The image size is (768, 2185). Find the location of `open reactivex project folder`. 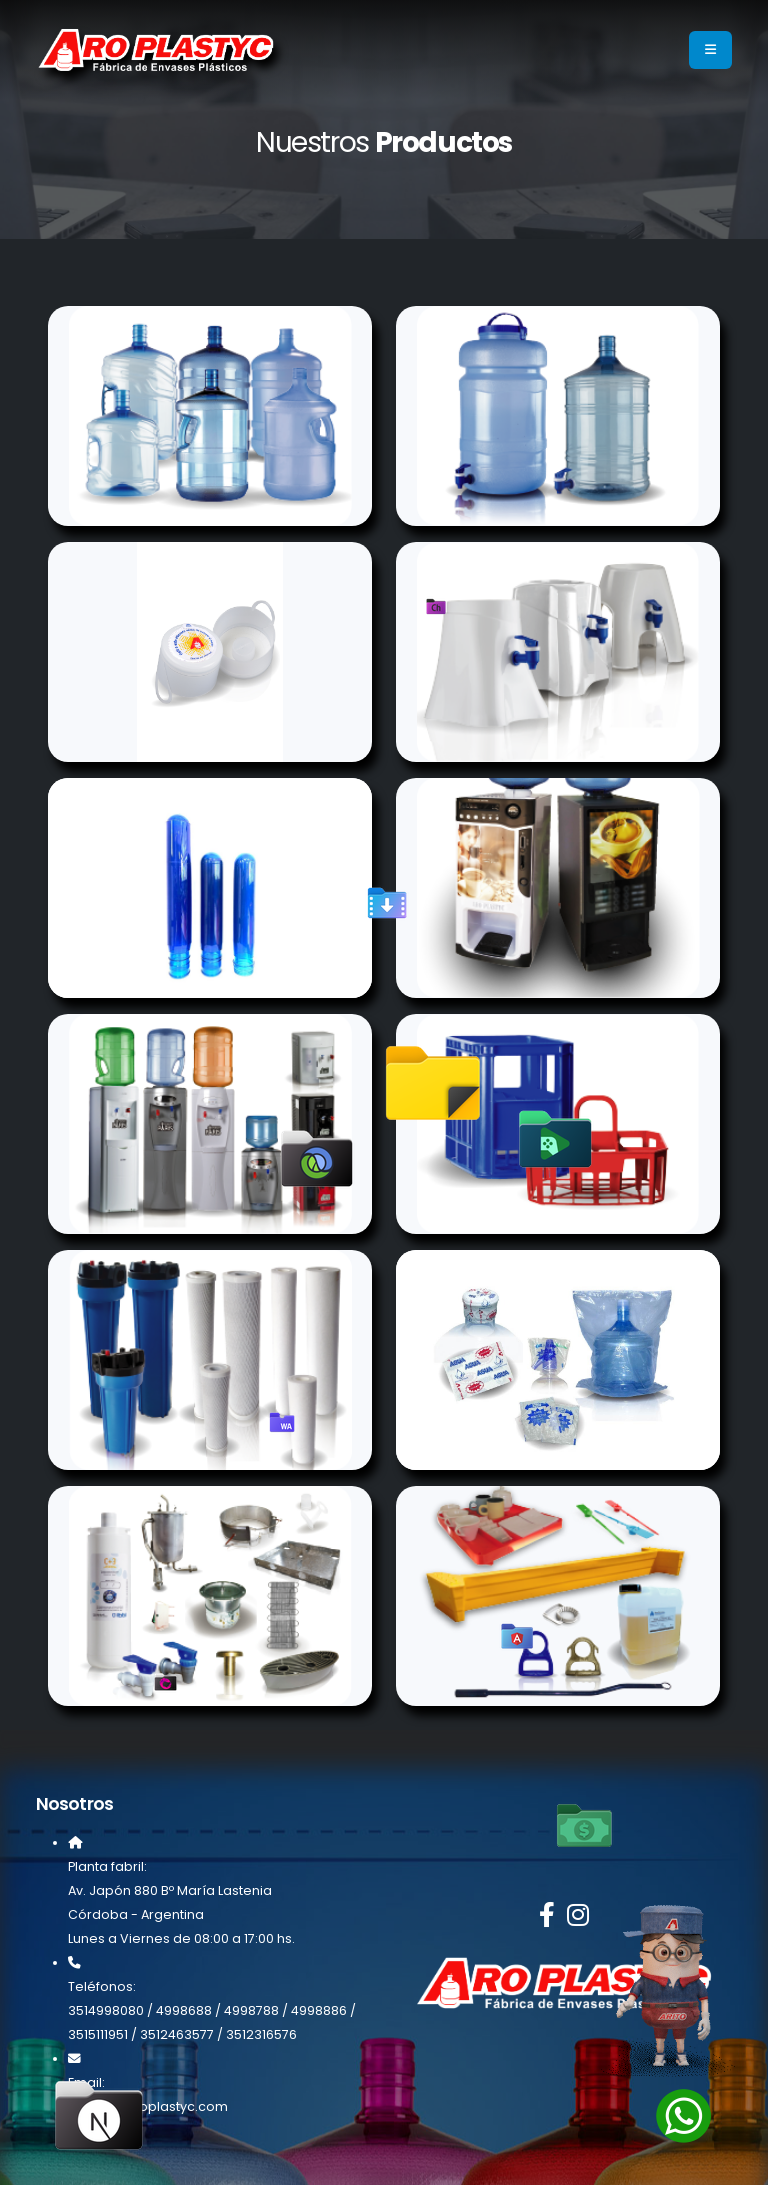

open reactivex project folder is located at coordinates (165, 1682).